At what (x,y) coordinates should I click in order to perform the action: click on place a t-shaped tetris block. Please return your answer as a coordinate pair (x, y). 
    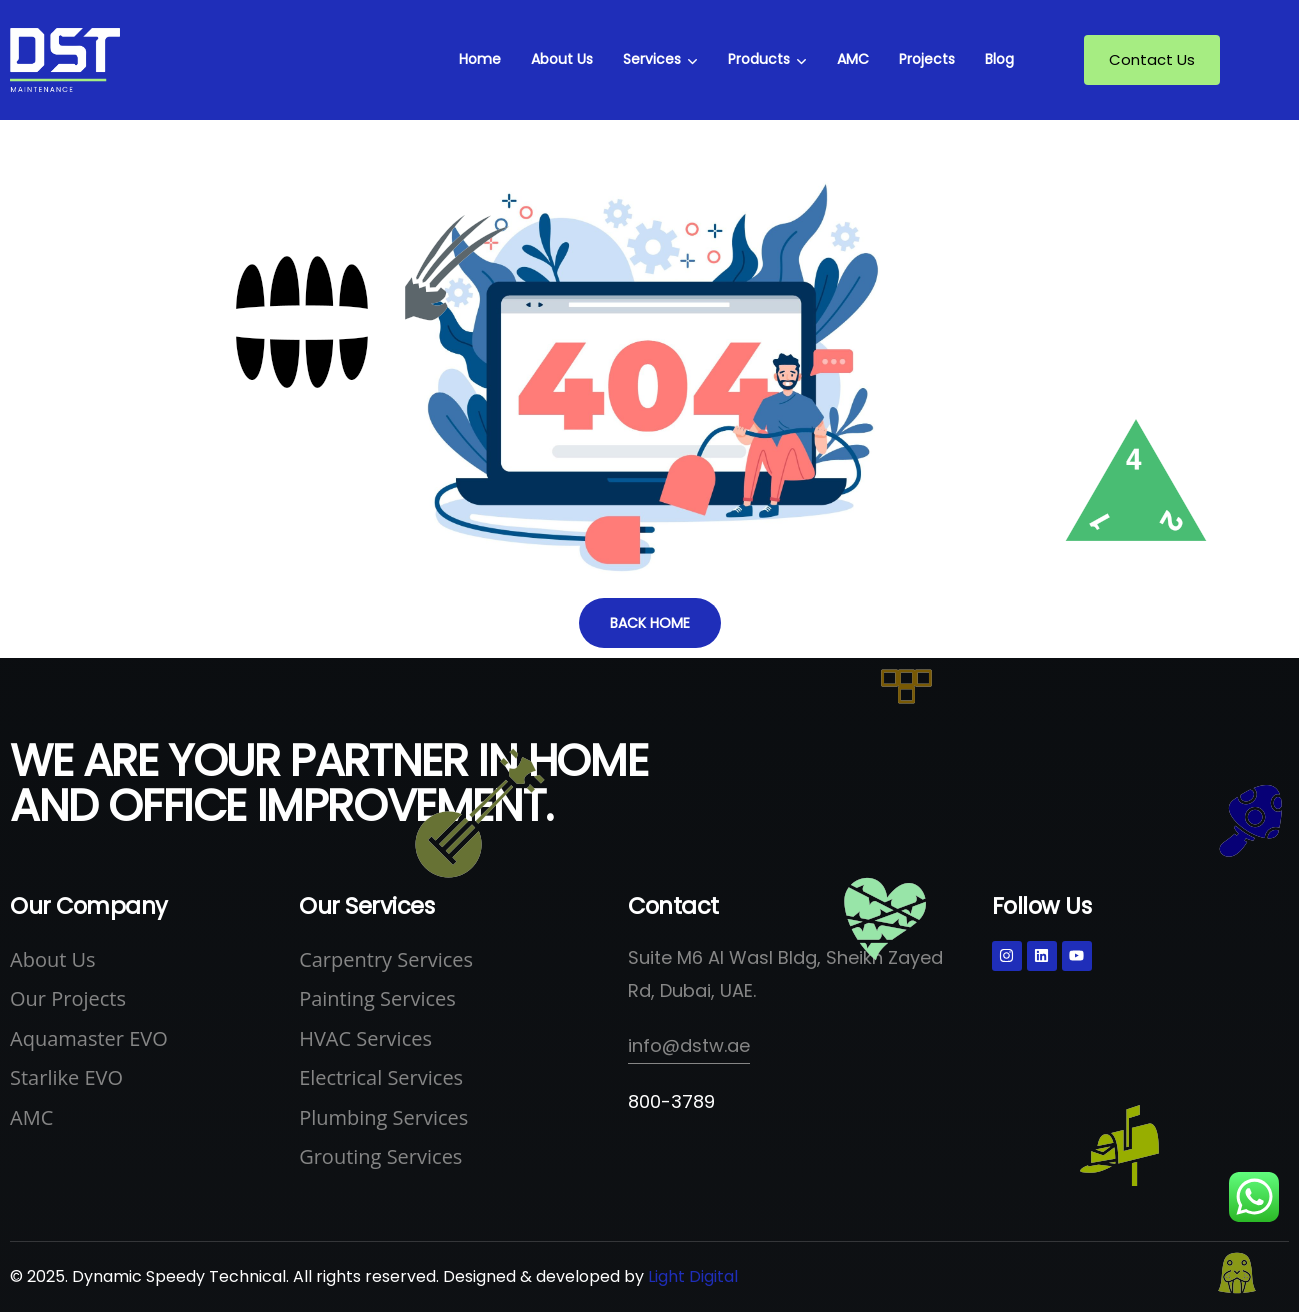
    Looking at the image, I should click on (906, 686).